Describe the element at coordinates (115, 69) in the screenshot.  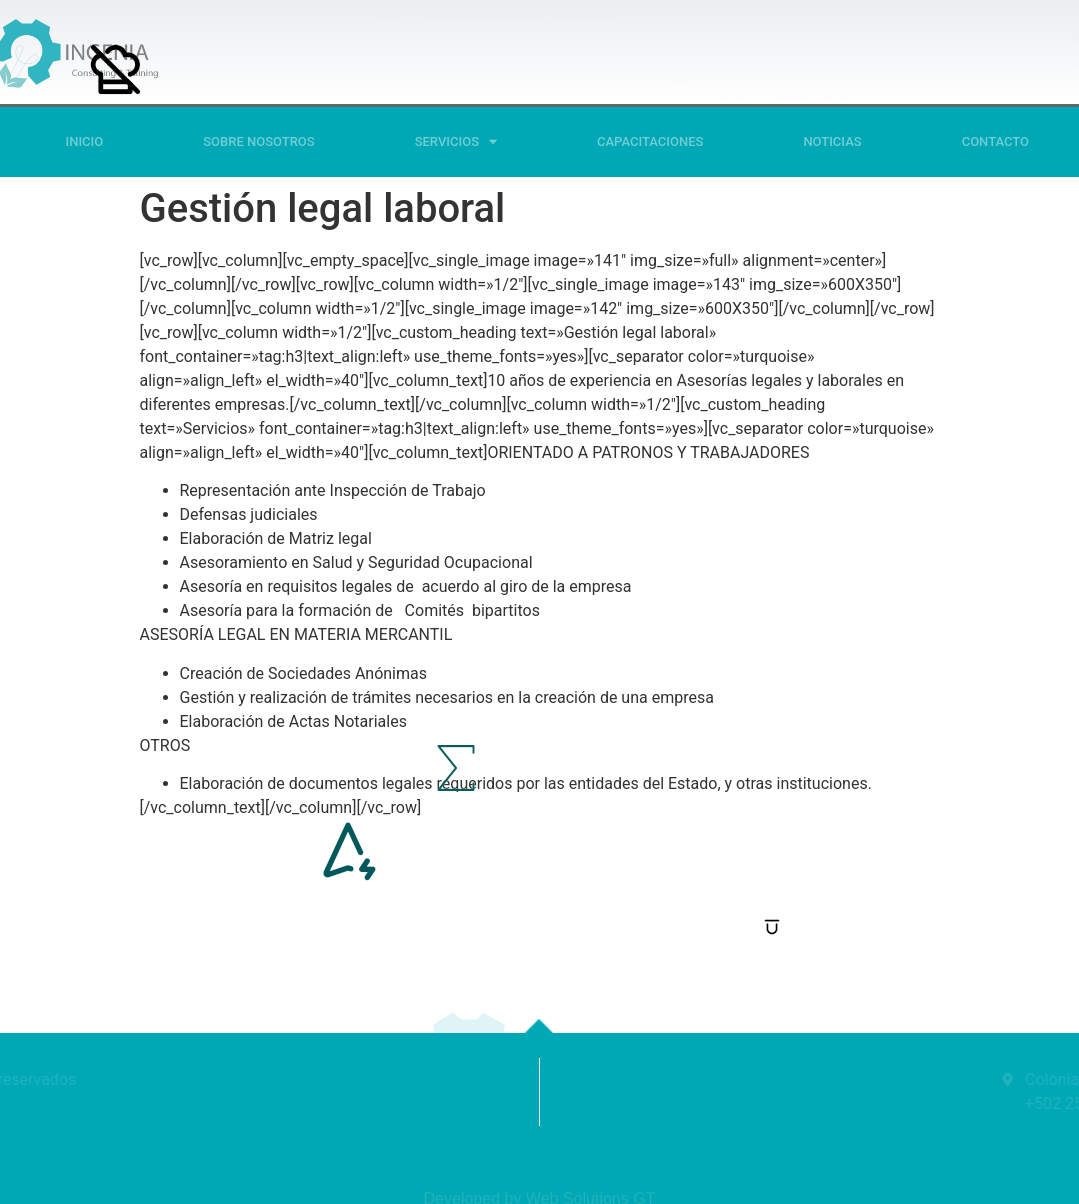
I see `disable cooking or recipe mode` at that location.